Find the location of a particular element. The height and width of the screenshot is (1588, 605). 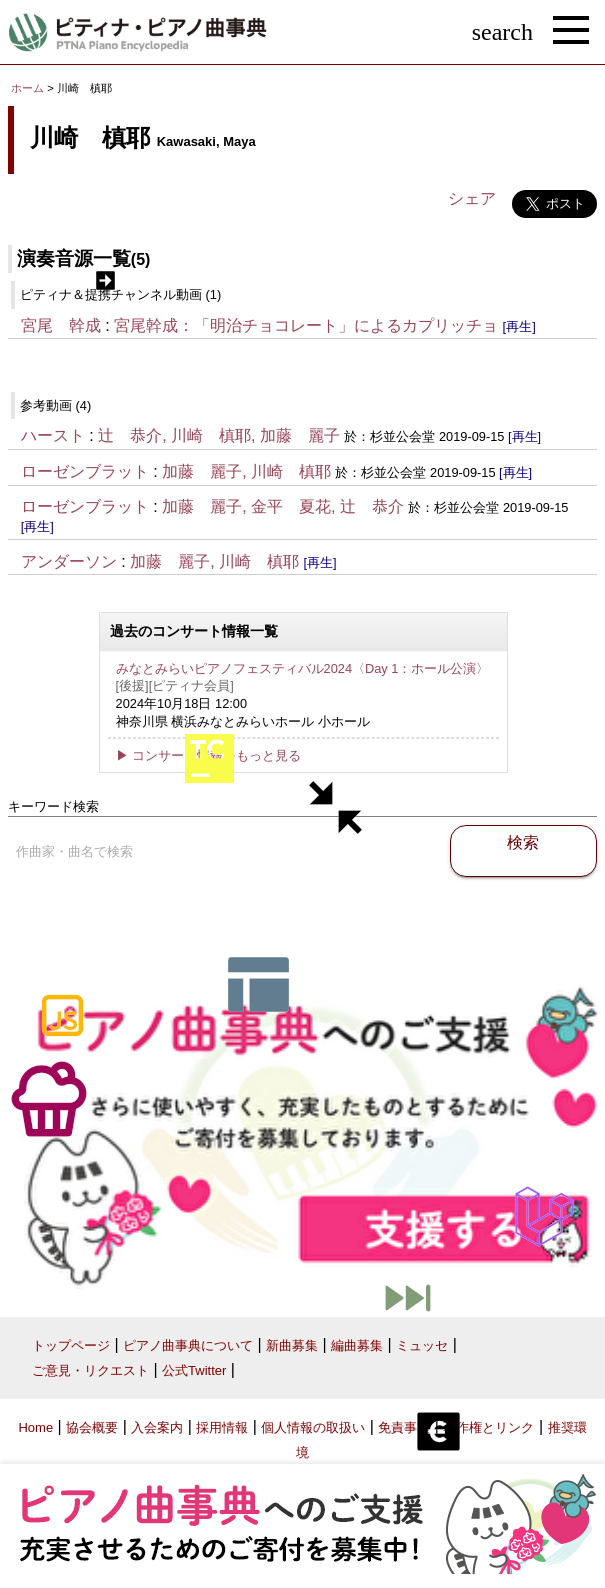

open teamcity build server is located at coordinates (209, 758).